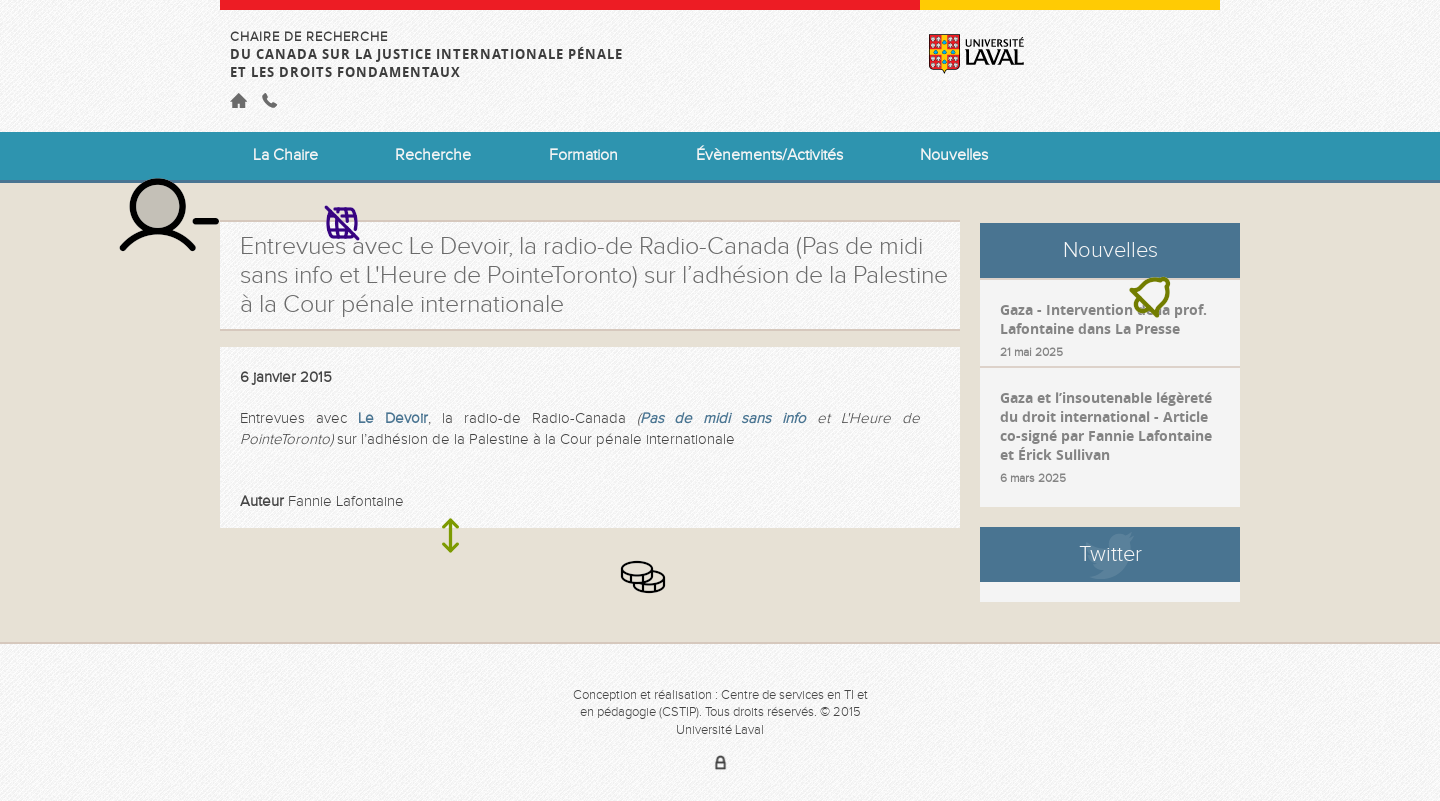 This screenshot has height=801, width=1440. I want to click on resize element vertically, so click(450, 535).